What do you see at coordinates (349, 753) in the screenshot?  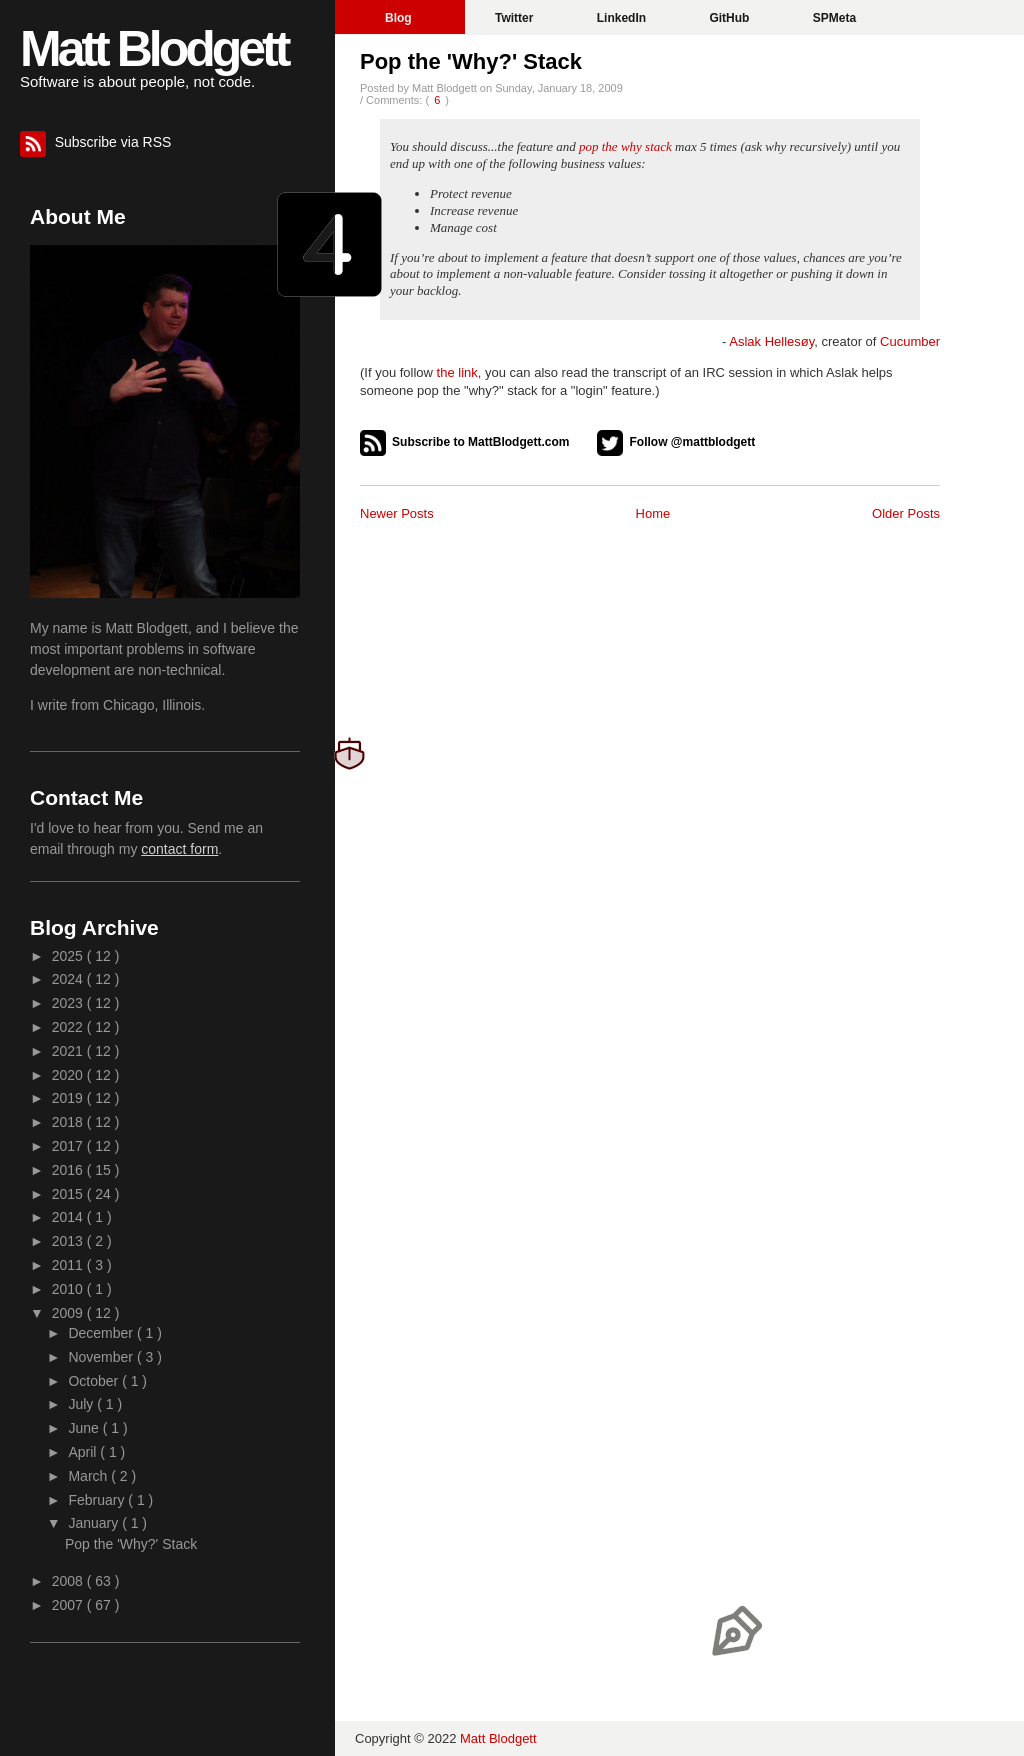 I see `access boat or marine transportation options` at bounding box center [349, 753].